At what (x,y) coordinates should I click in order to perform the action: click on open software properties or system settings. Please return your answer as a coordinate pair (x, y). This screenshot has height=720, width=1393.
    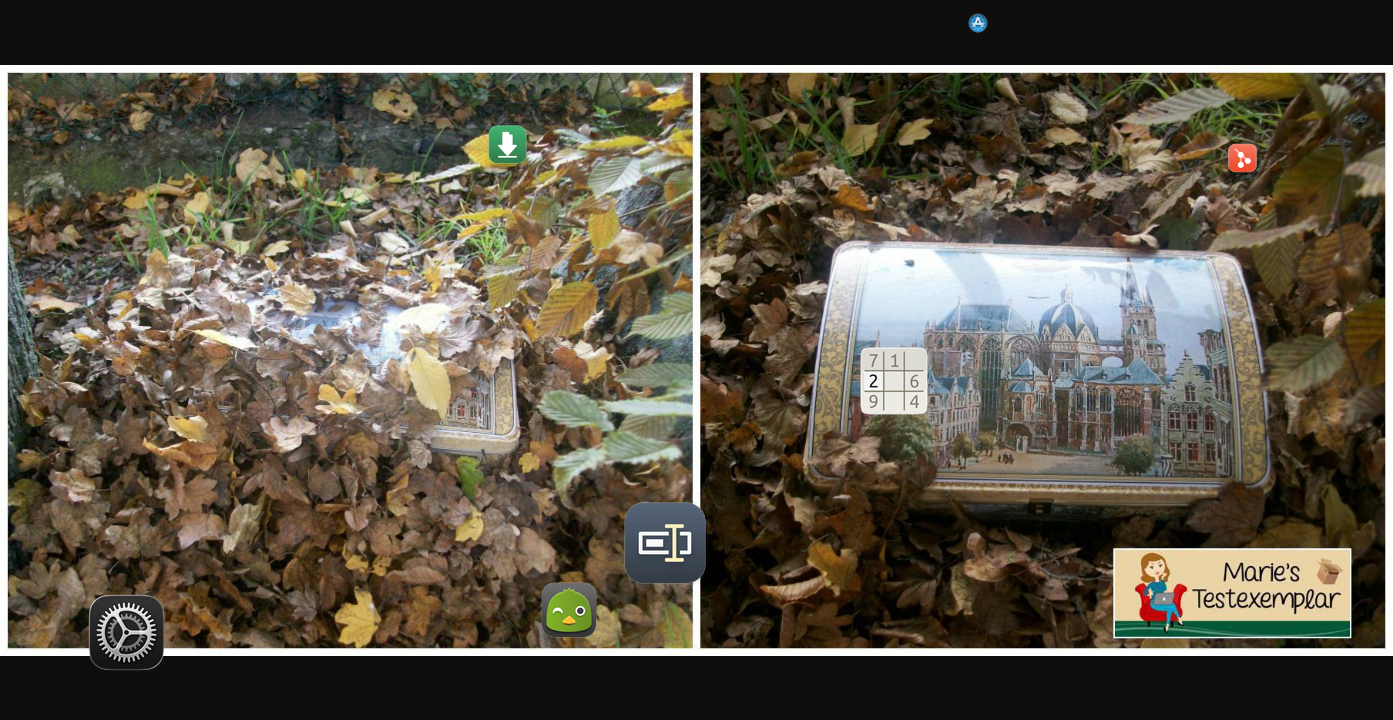
    Looking at the image, I should click on (978, 23).